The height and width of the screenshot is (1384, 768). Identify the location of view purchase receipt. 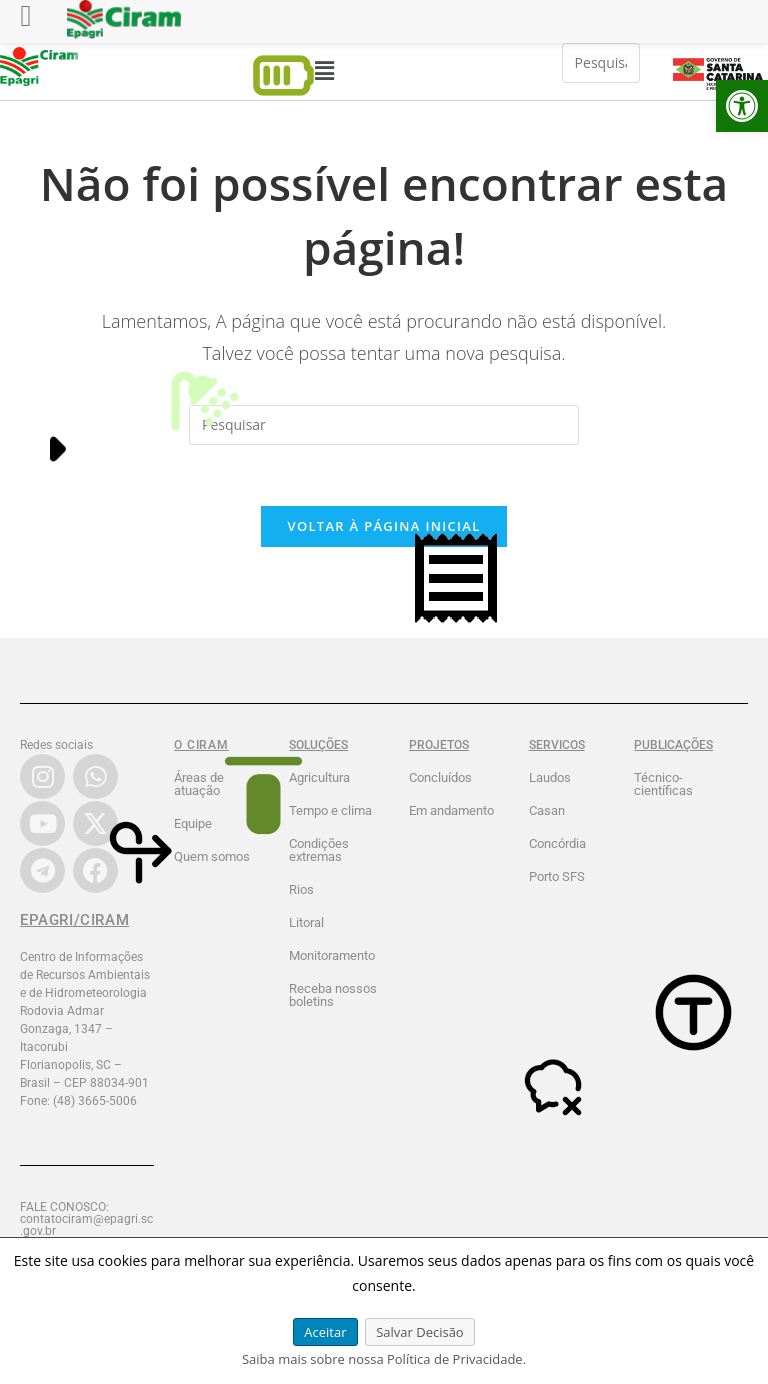
(456, 578).